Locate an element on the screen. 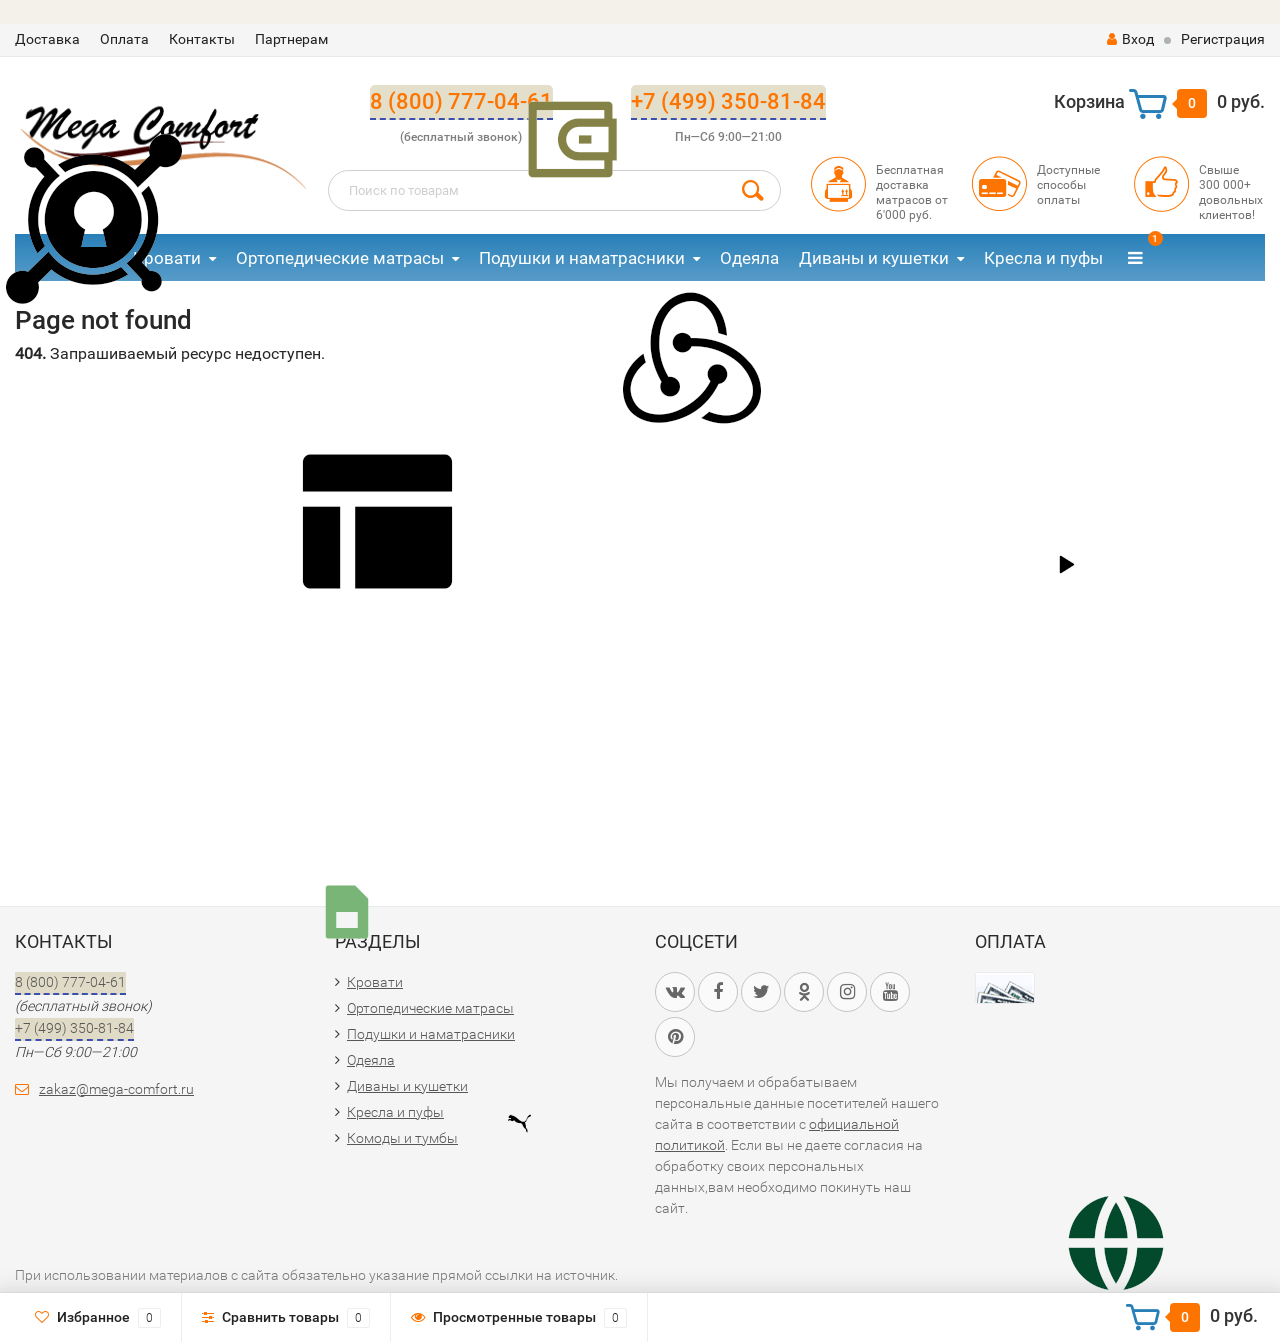  access global or international settings is located at coordinates (1116, 1243).